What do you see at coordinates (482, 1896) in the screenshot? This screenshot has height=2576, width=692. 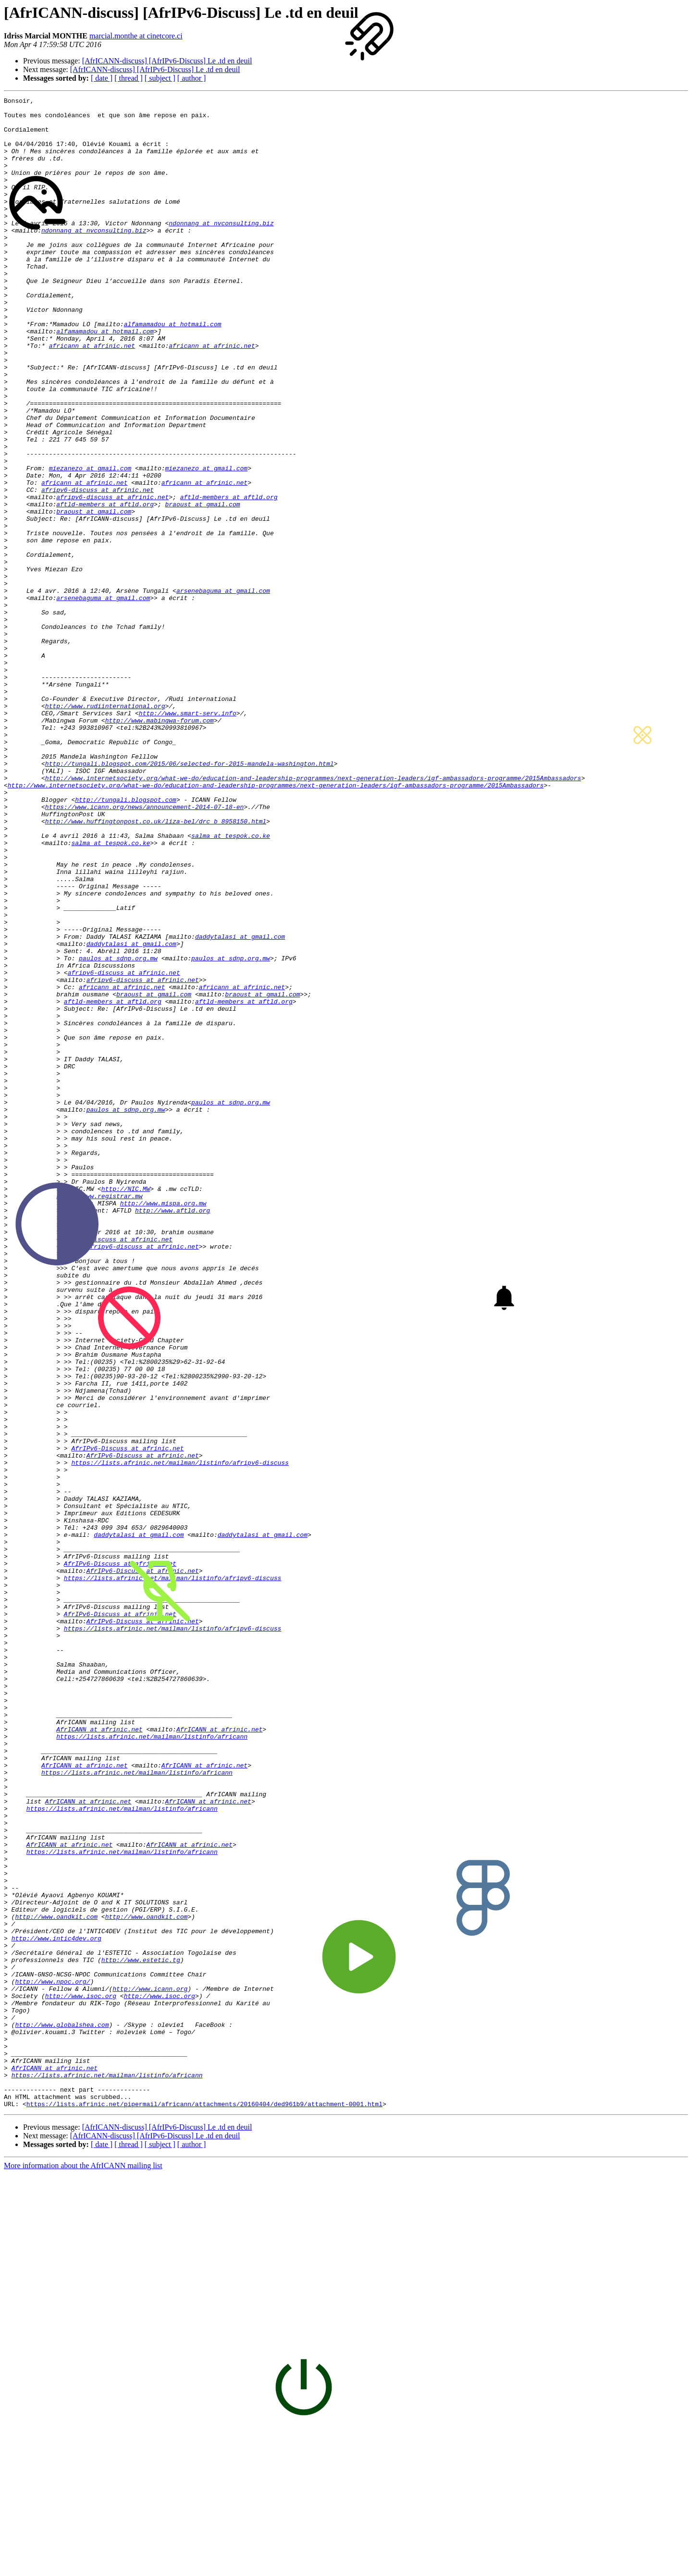 I see `open figma` at bounding box center [482, 1896].